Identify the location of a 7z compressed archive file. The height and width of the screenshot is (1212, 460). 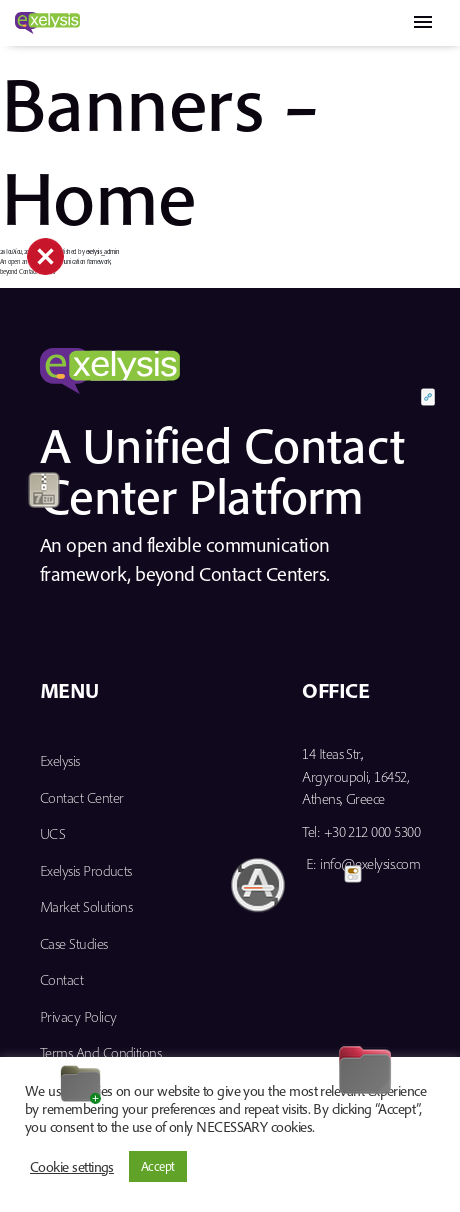
(44, 490).